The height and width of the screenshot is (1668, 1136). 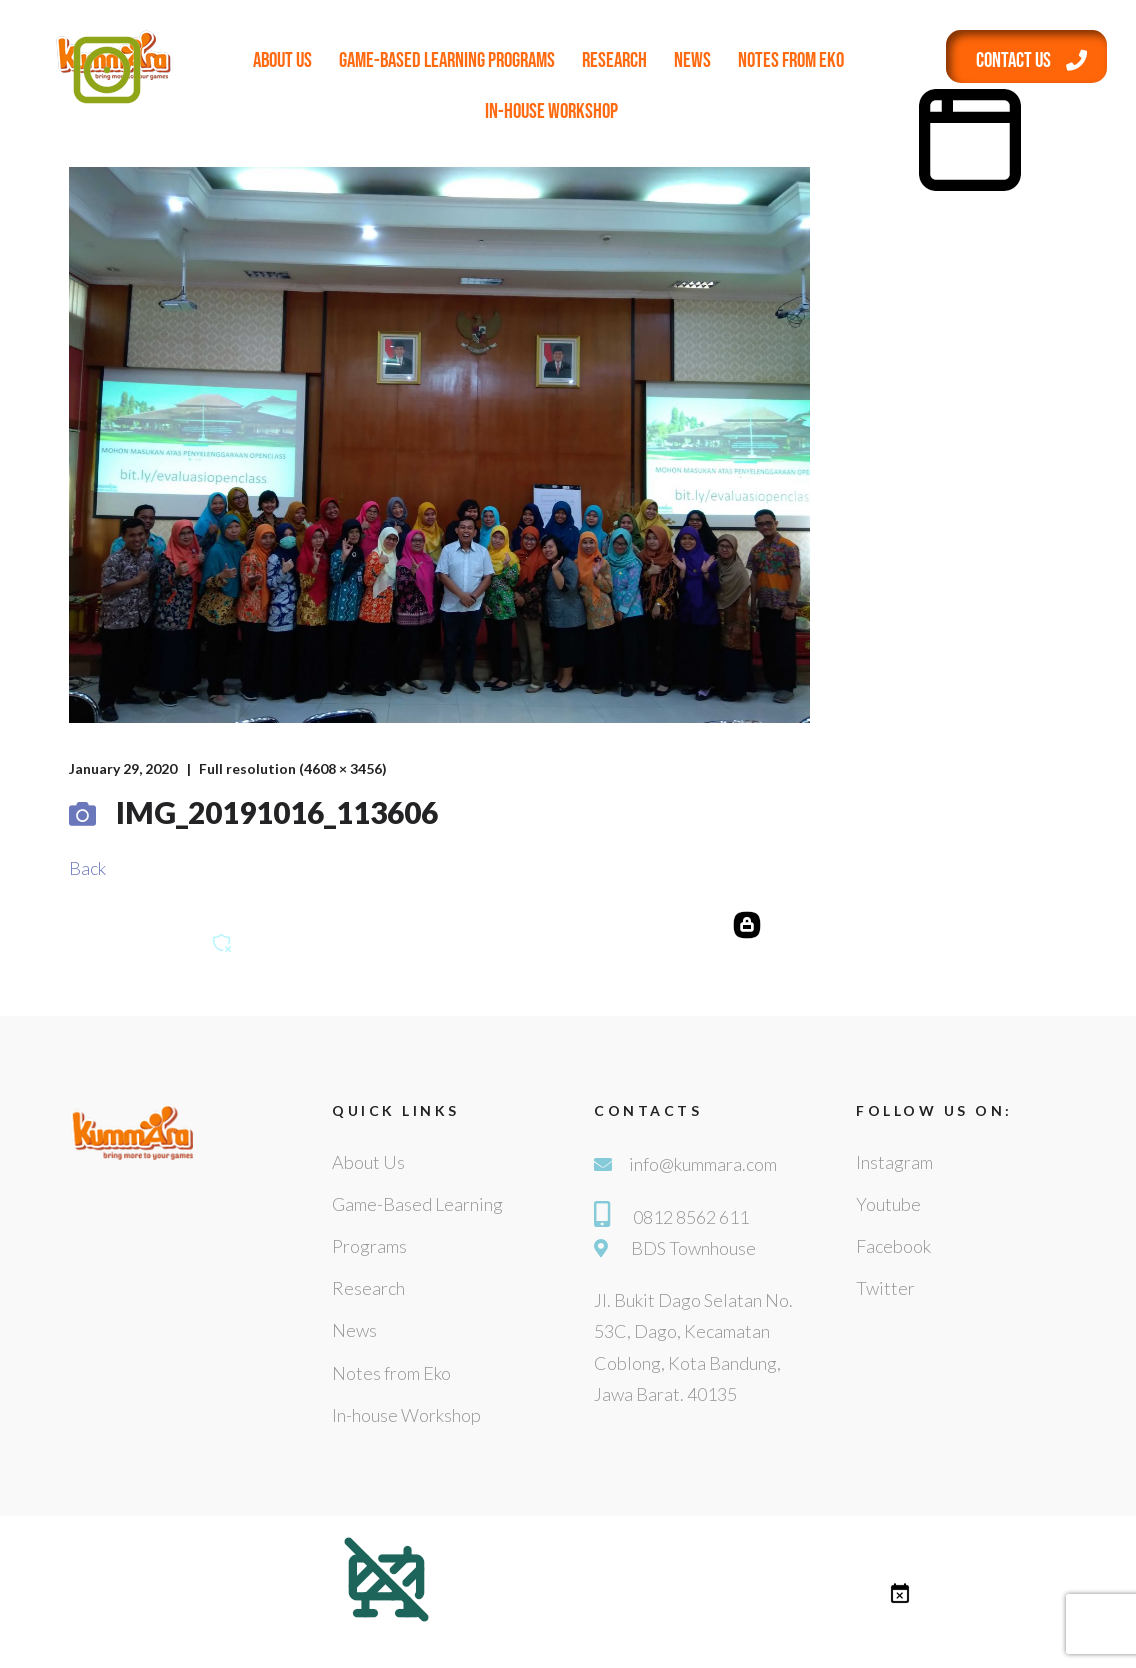 What do you see at coordinates (107, 70) in the screenshot?
I see `tumble dry on low heat setting` at bounding box center [107, 70].